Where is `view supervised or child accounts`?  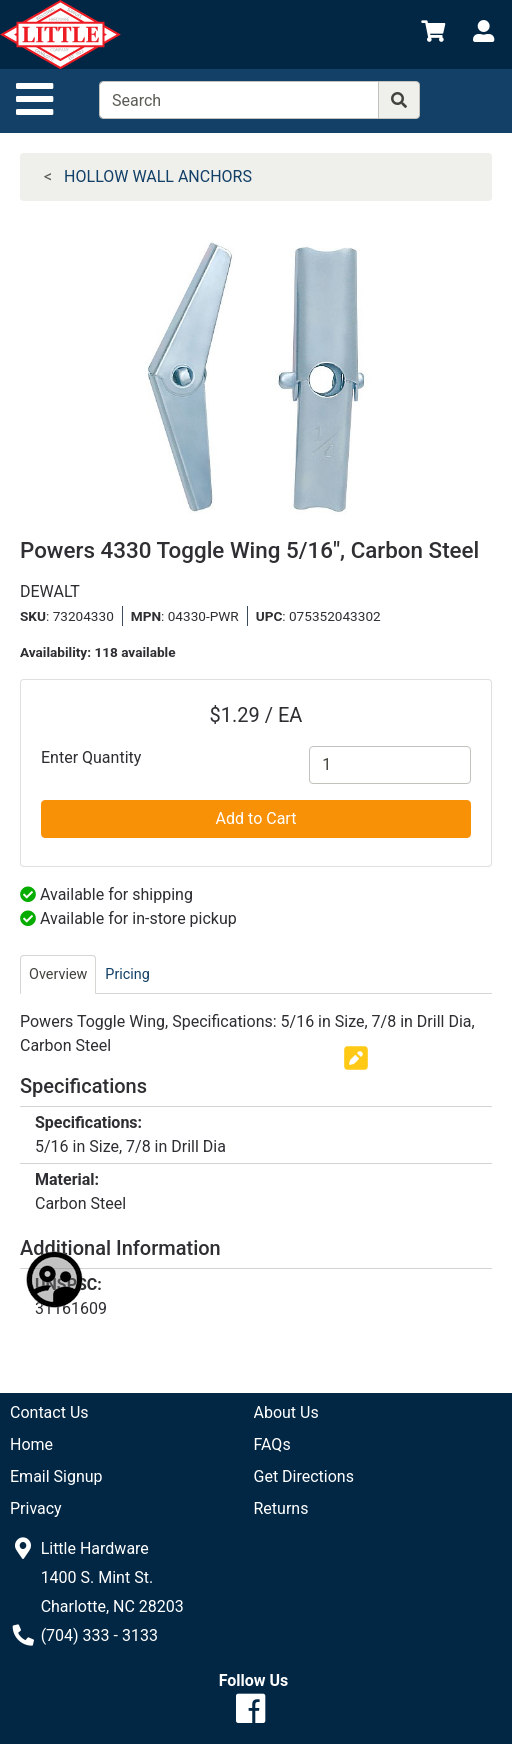 view supervised or child accounts is located at coordinates (54, 1279).